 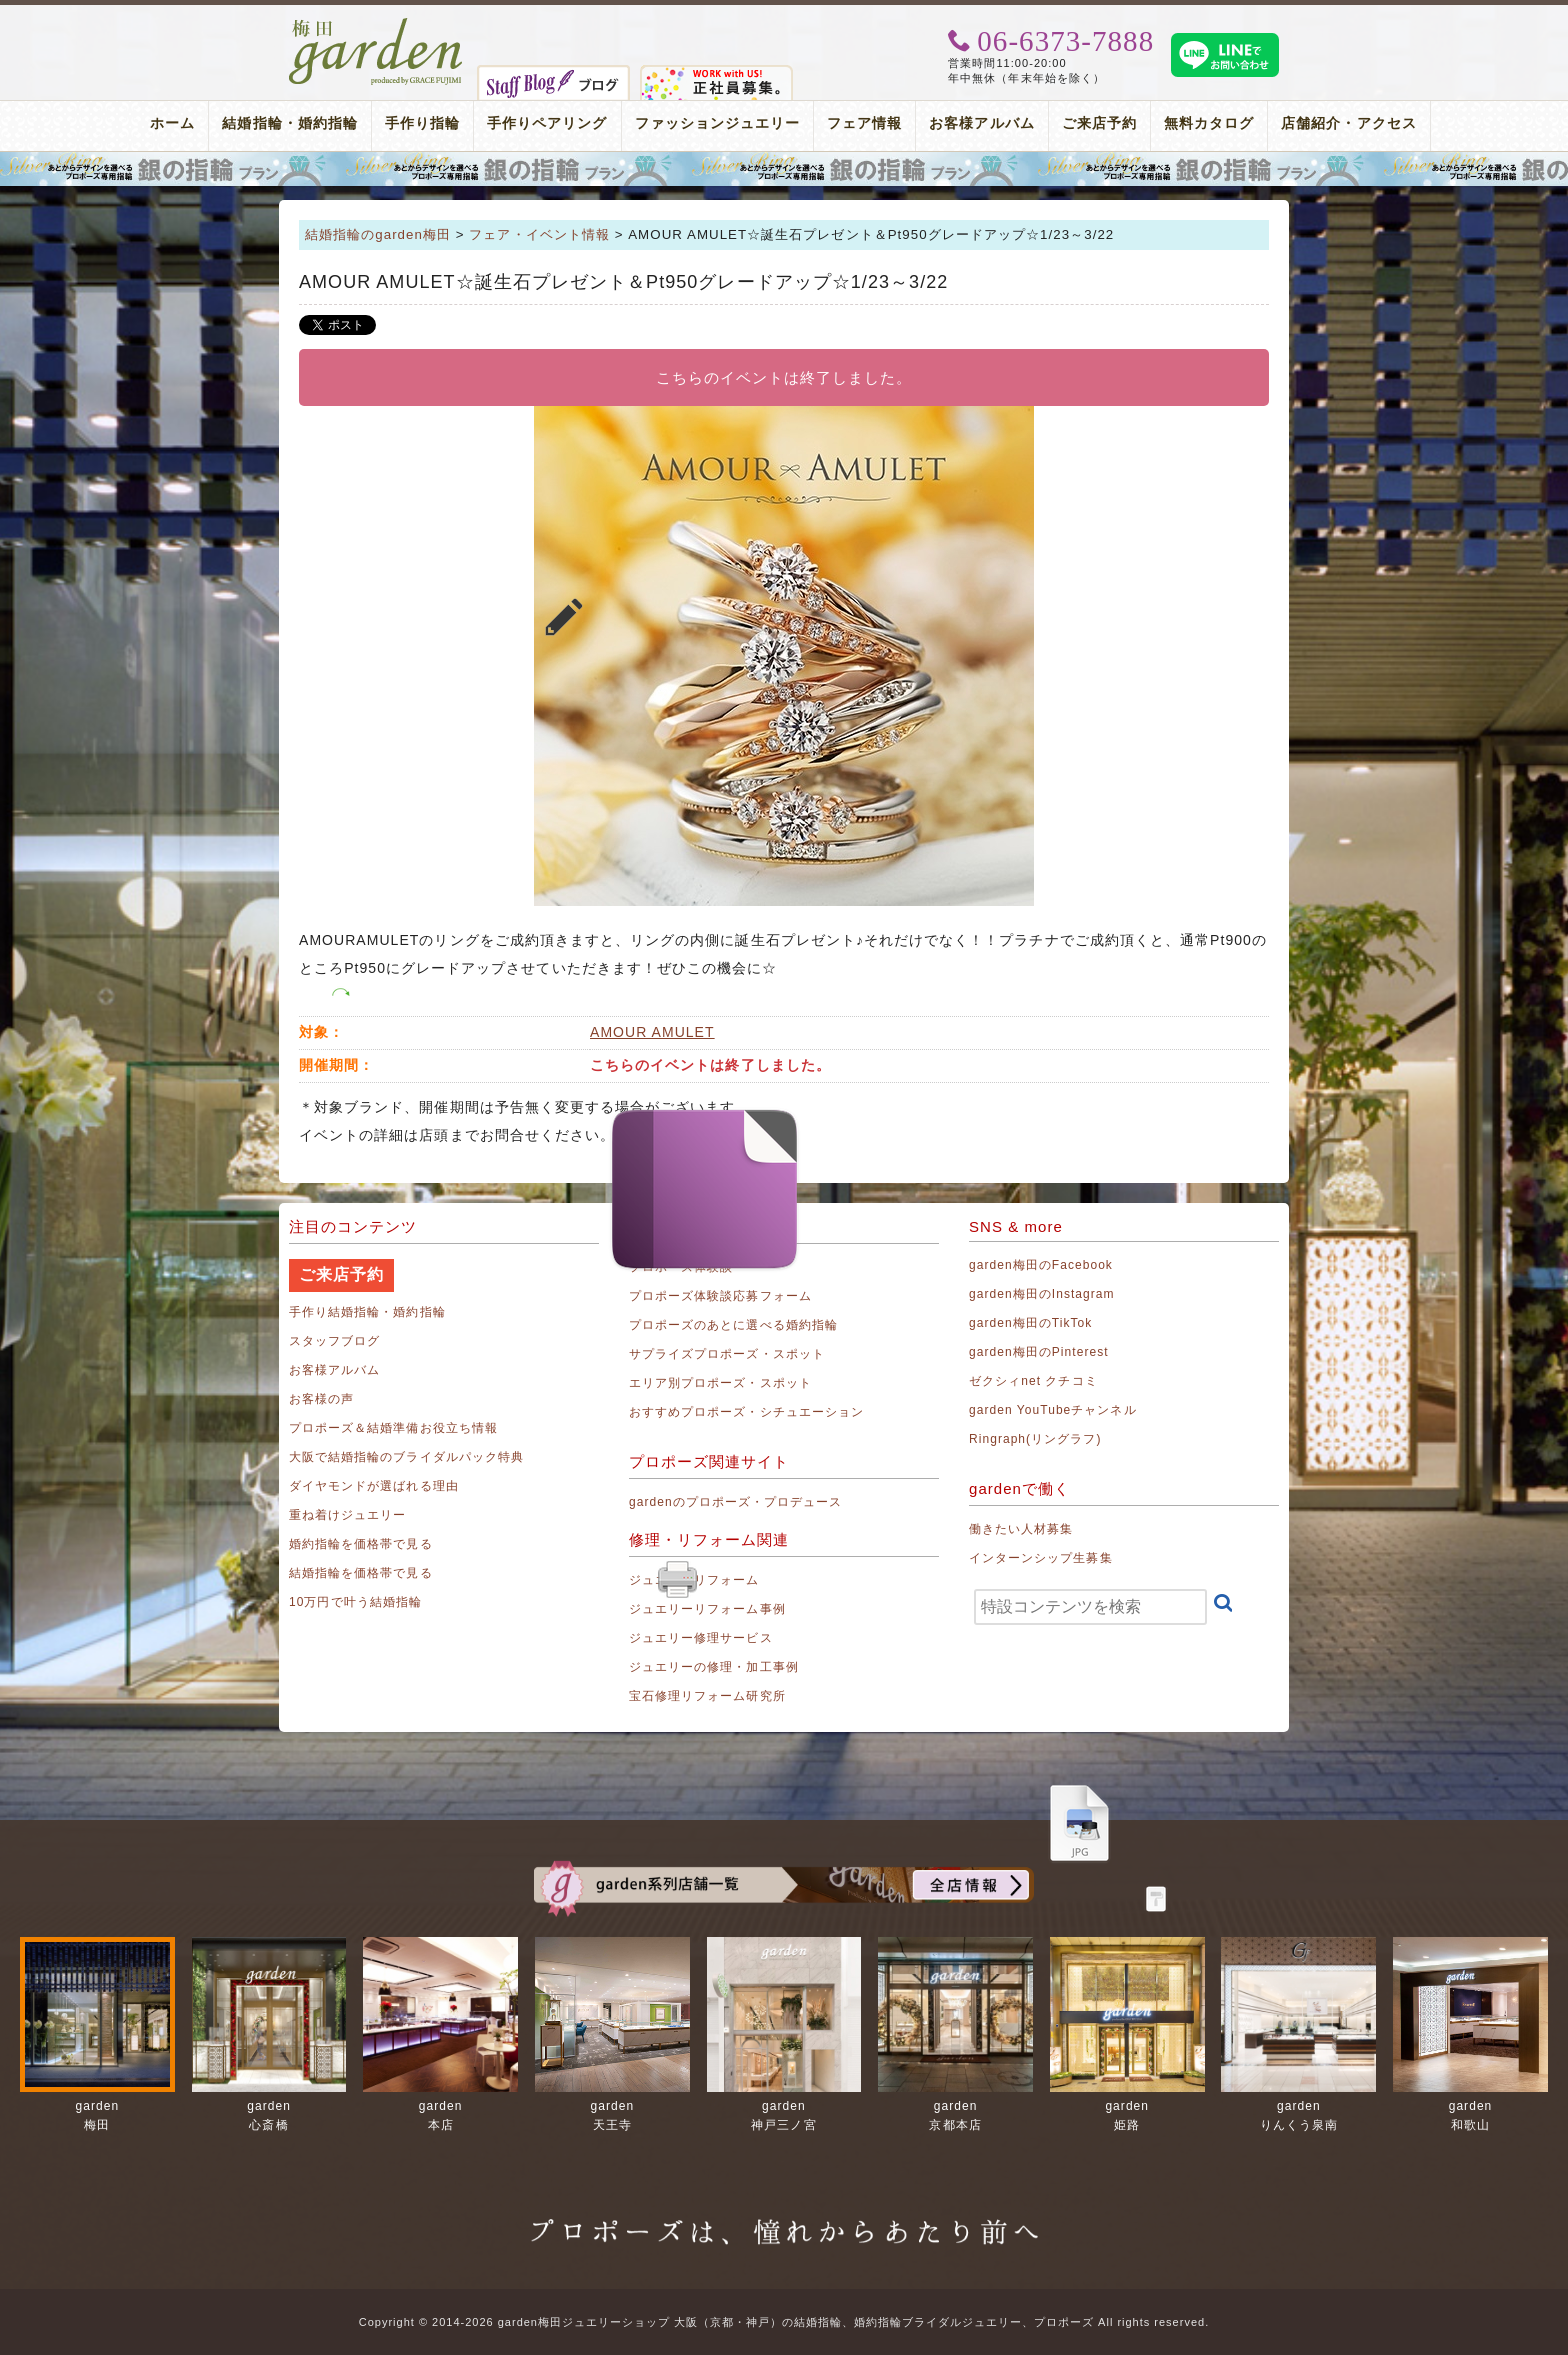 What do you see at coordinates (564, 617) in the screenshot?
I see `access office or productivity applications` at bounding box center [564, 617].